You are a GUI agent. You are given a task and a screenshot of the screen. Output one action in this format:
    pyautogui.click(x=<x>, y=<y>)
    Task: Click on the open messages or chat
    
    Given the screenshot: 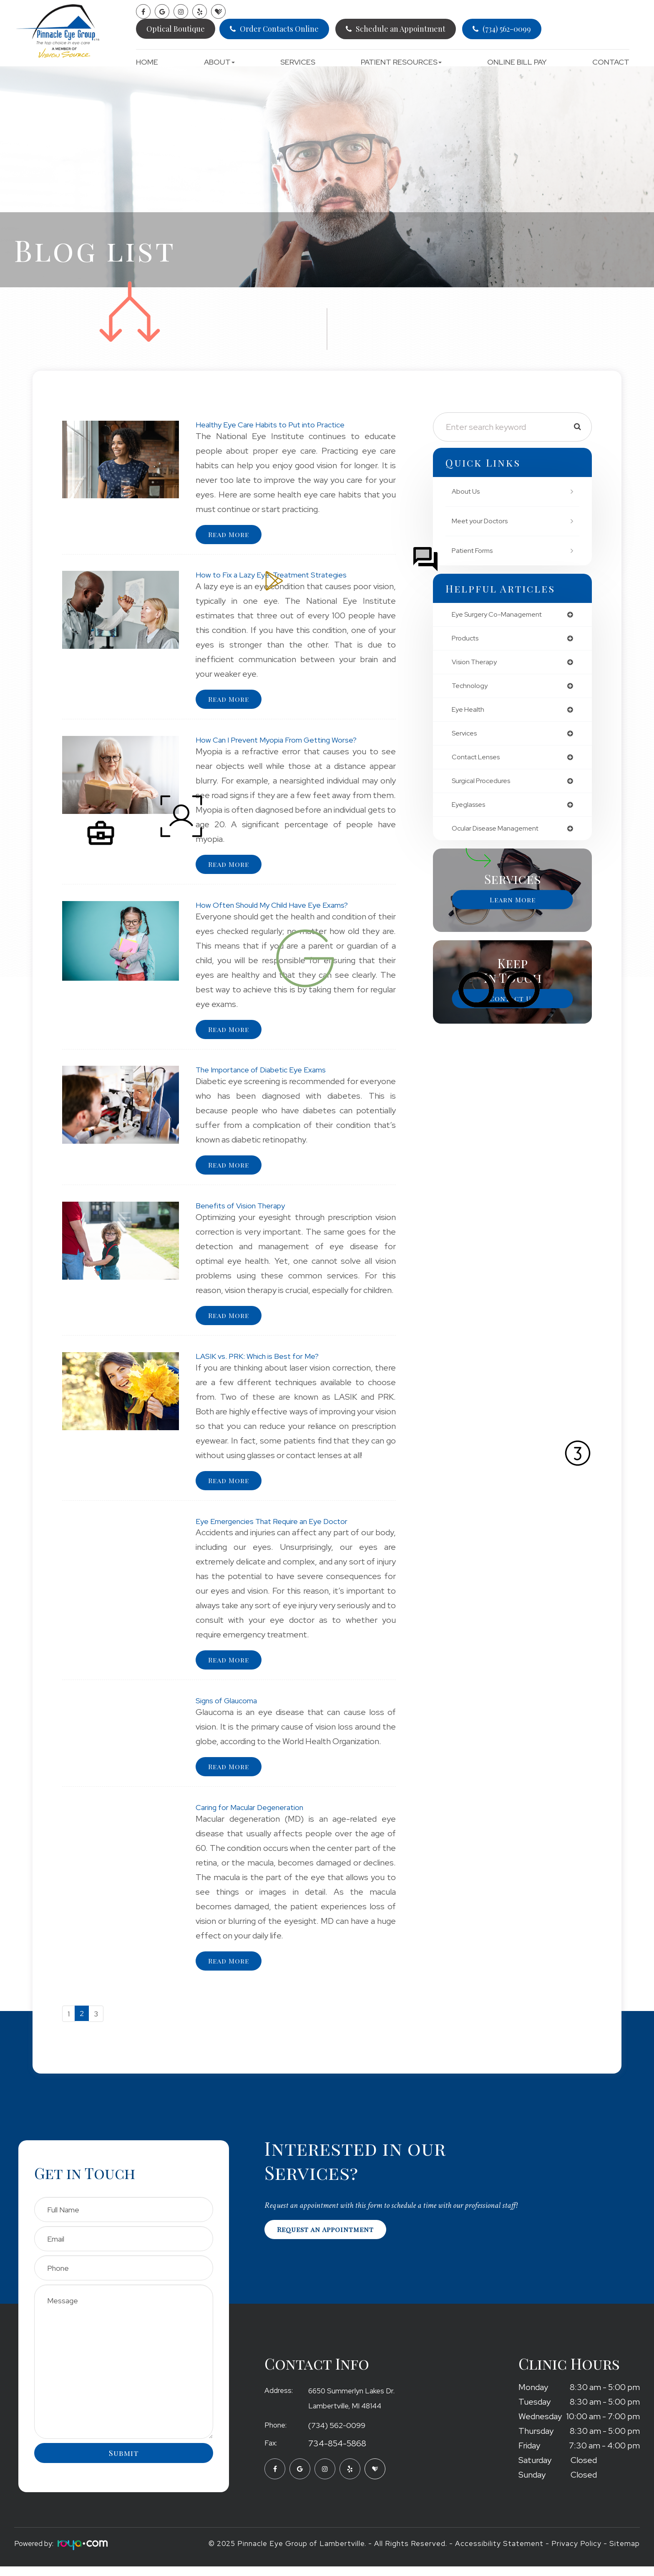 What is the action you would take?
    pyautogui.click(x=425, y=559)
    